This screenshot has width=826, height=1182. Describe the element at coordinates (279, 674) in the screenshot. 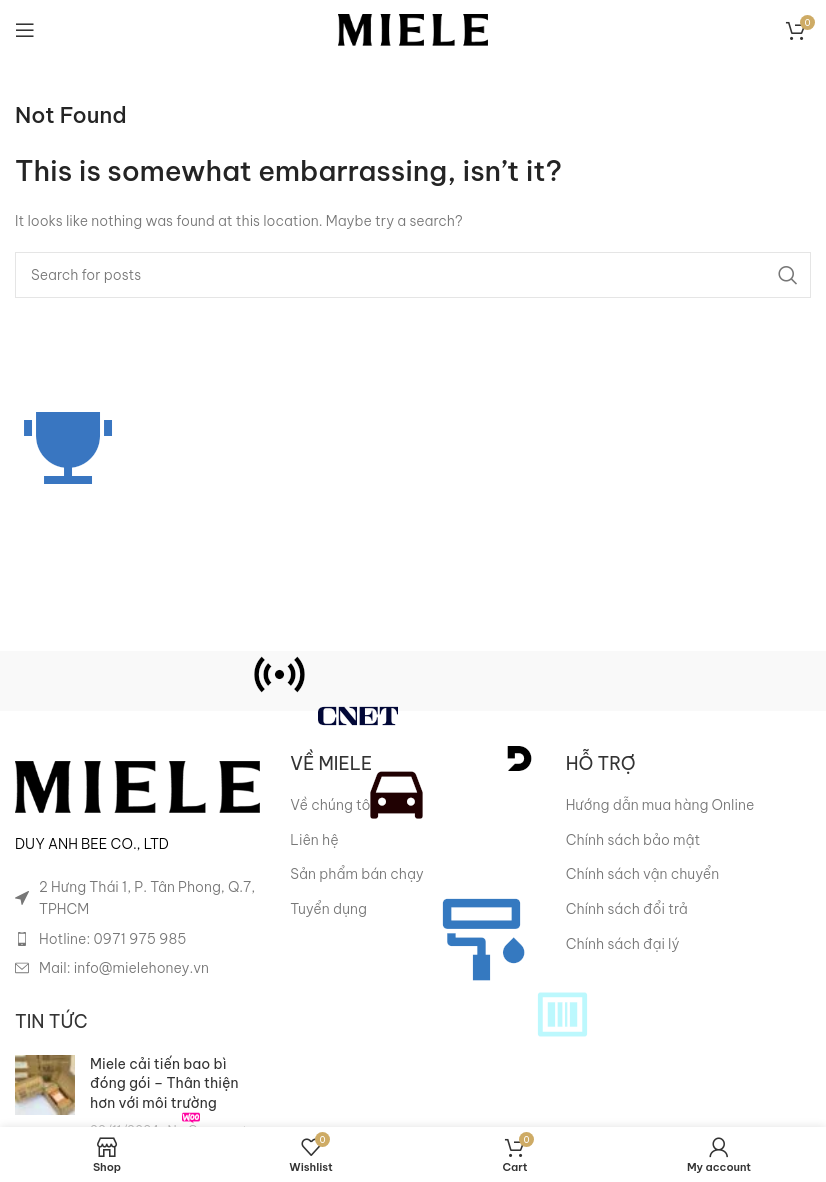

I see `indicates rfid or nfc functionality` at that location.